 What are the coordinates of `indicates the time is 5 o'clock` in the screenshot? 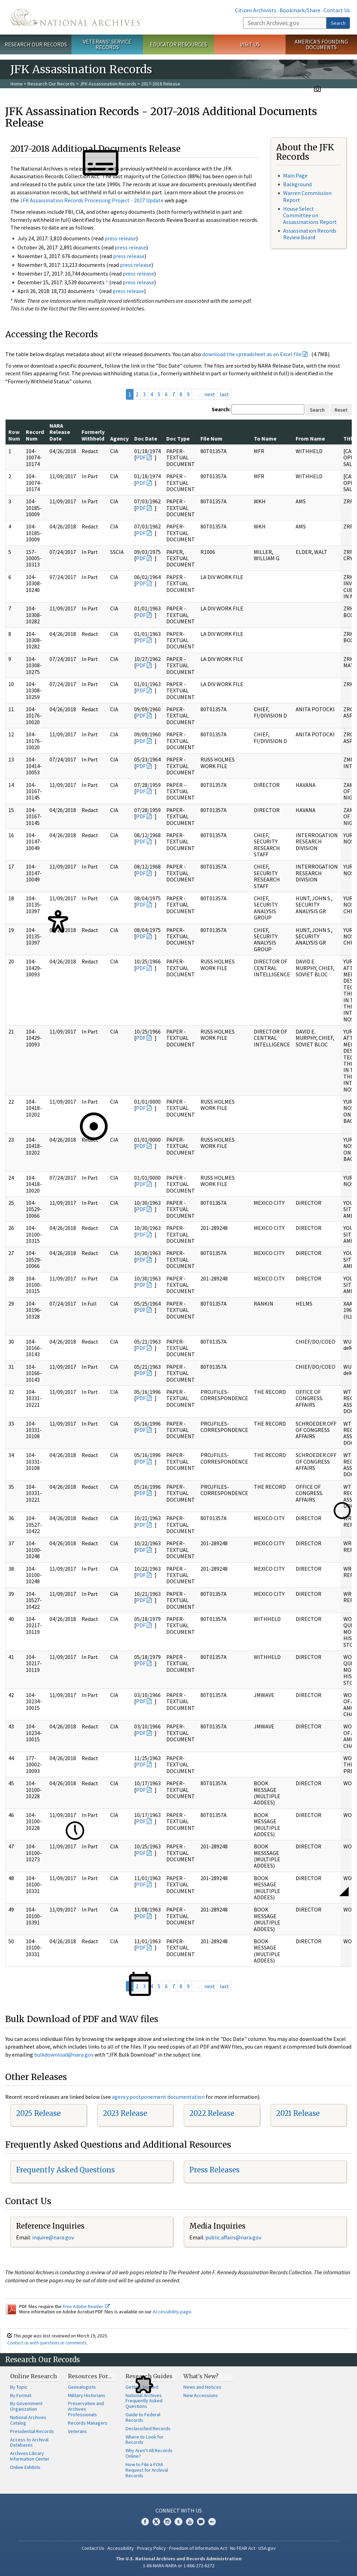 It's located at (75, 1831).